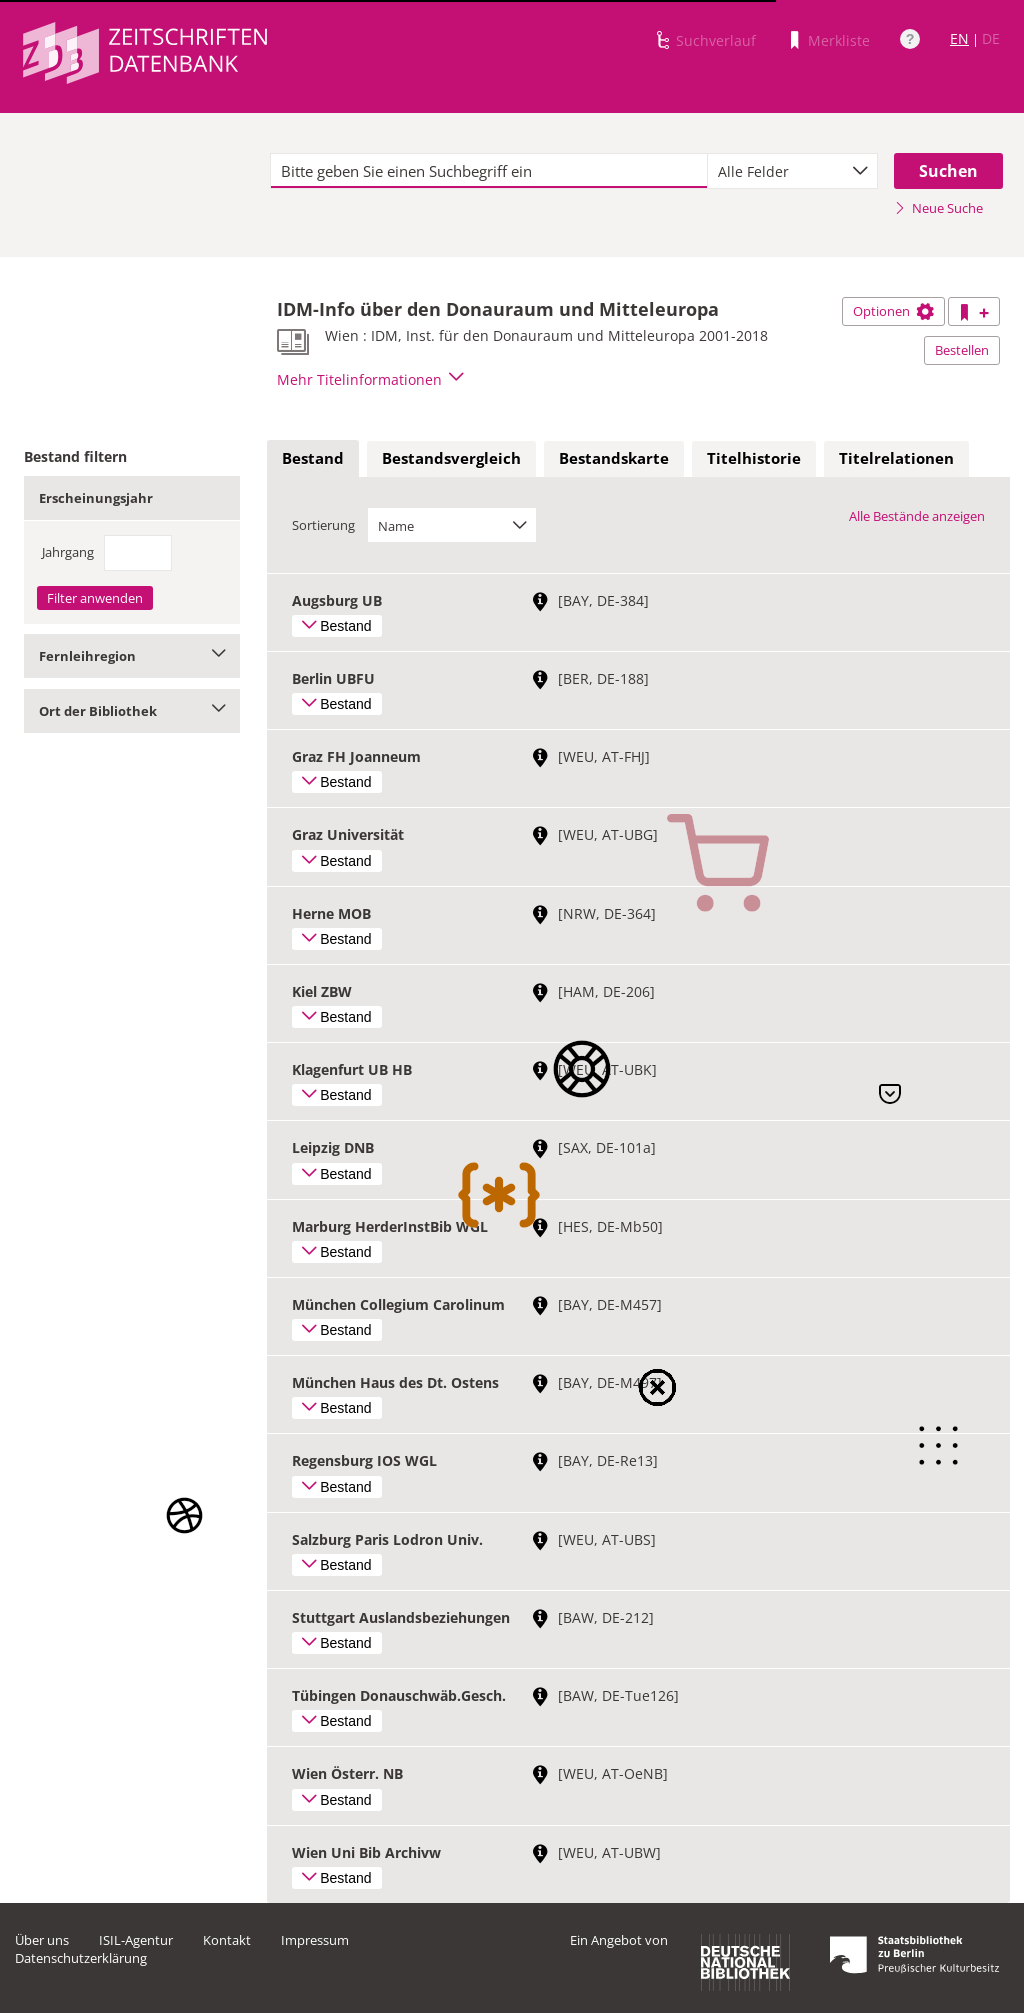 The width and height of the screenshot is (1024, 2013). I want to click on save to pocket app, so click(890, 1094).